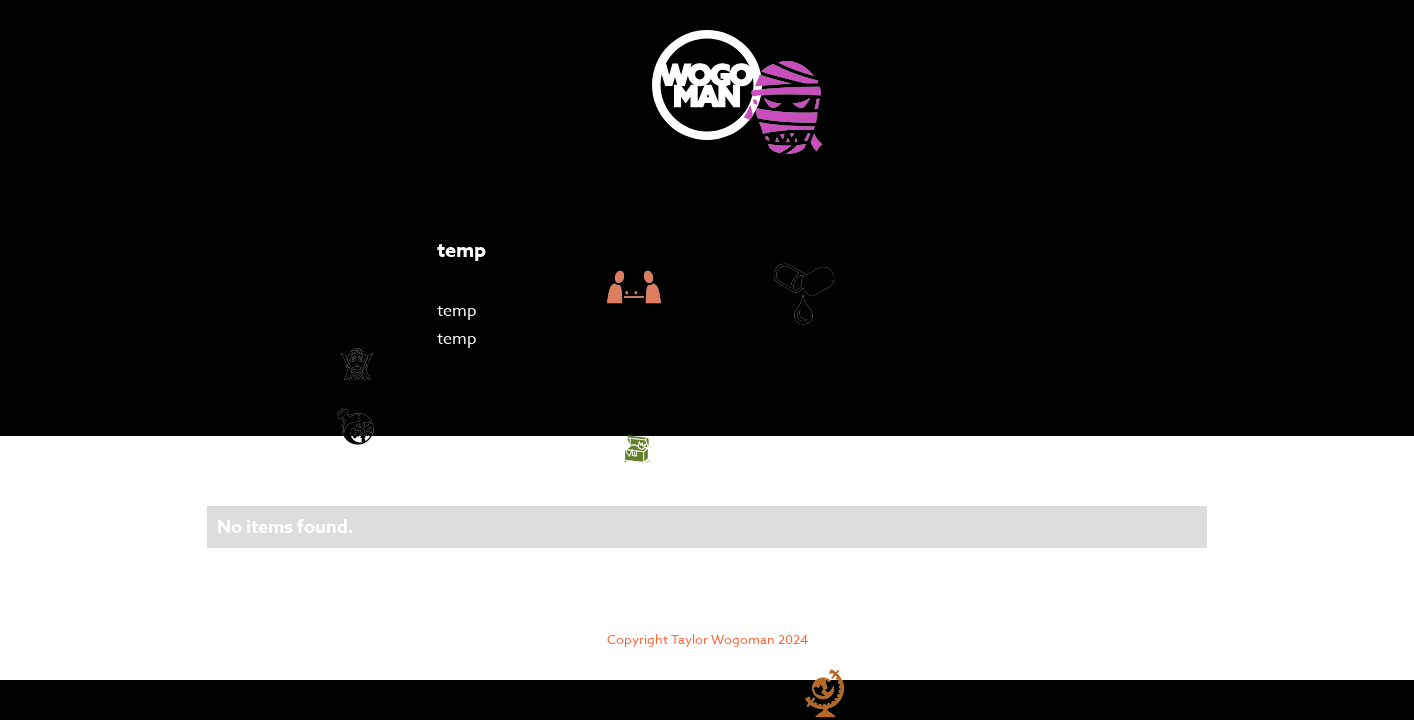  Describe the element at coordinates (357, 364) in the screenshot. I see `select female elf character` at that location.